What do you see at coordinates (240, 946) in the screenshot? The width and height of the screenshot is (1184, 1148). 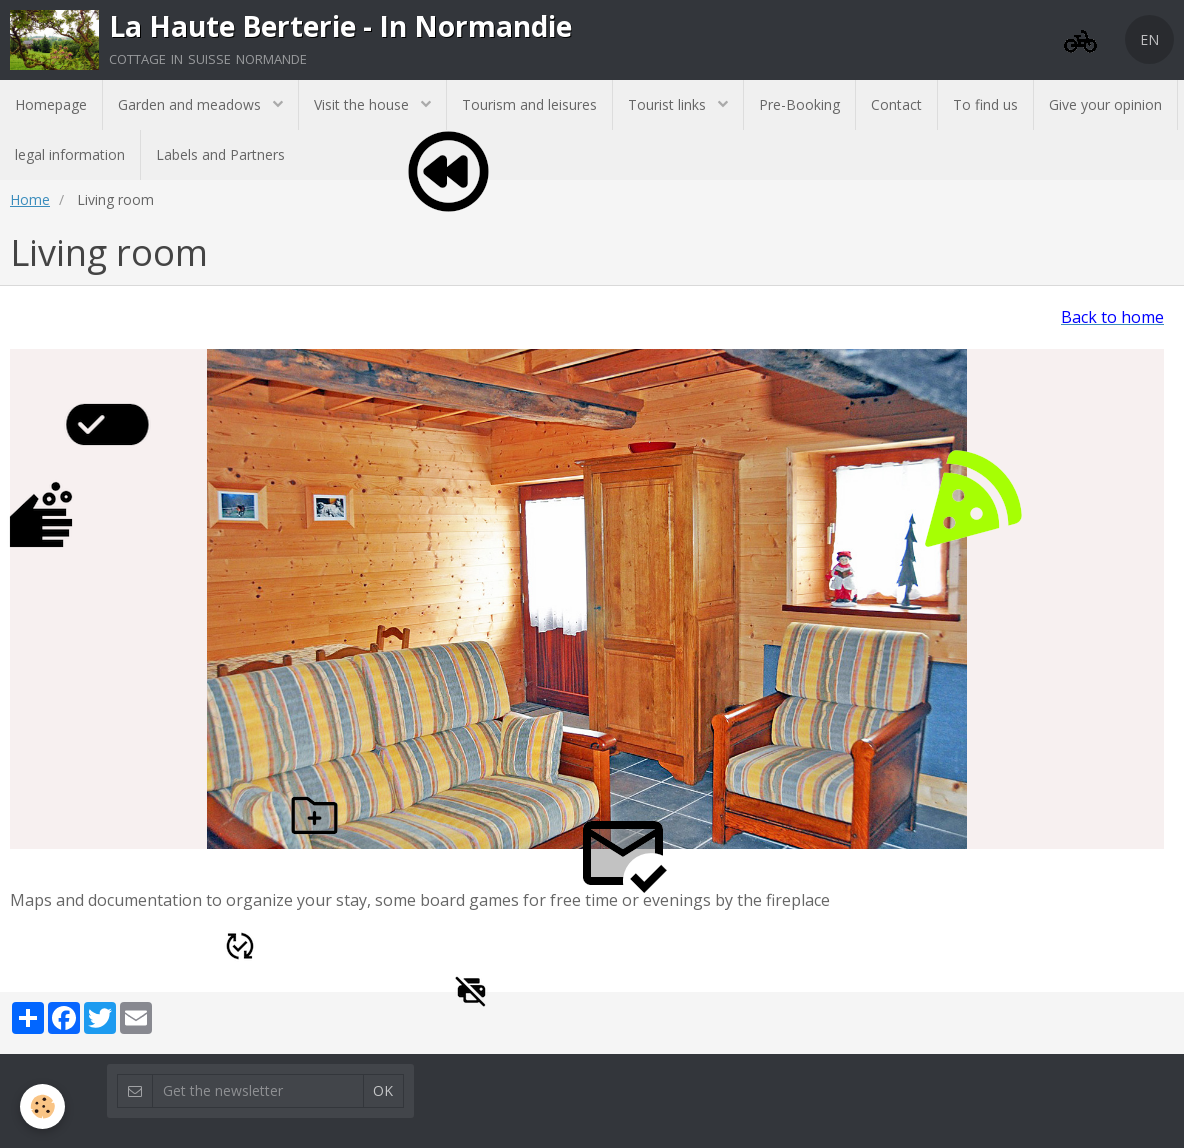 I see `indicates content has been published with recent changes` at bounding box center [240, 946].